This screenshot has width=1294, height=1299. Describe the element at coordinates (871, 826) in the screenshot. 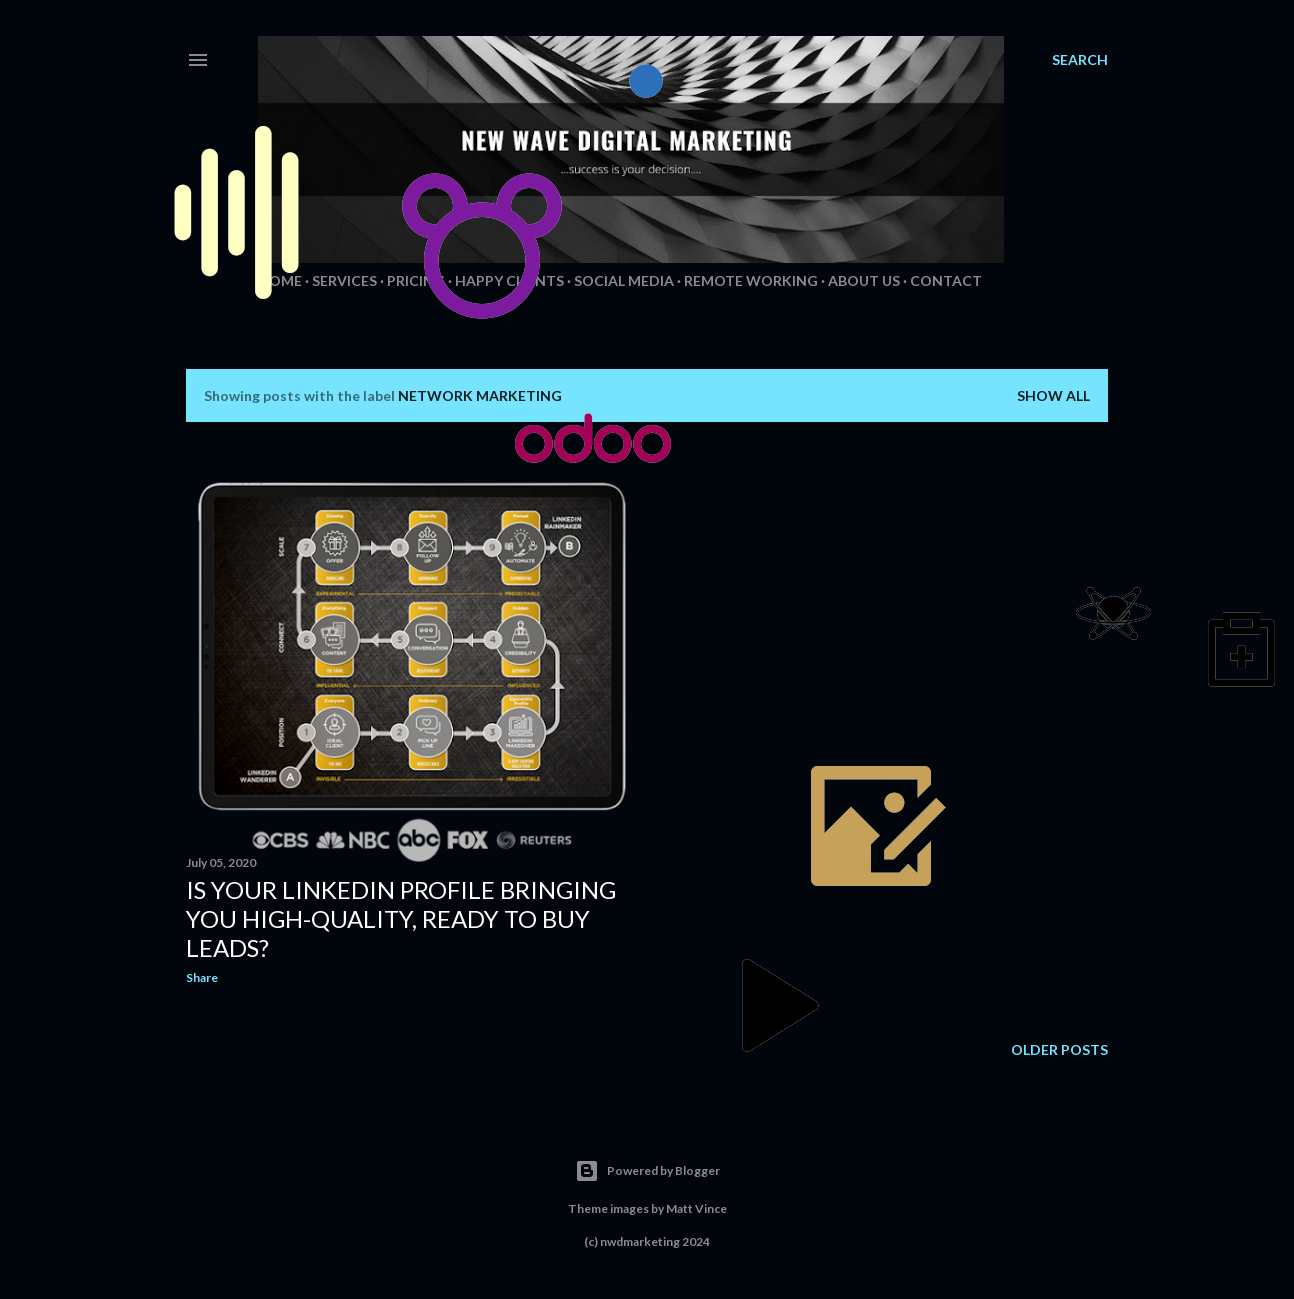

I see `edit or modify an image` at that location.